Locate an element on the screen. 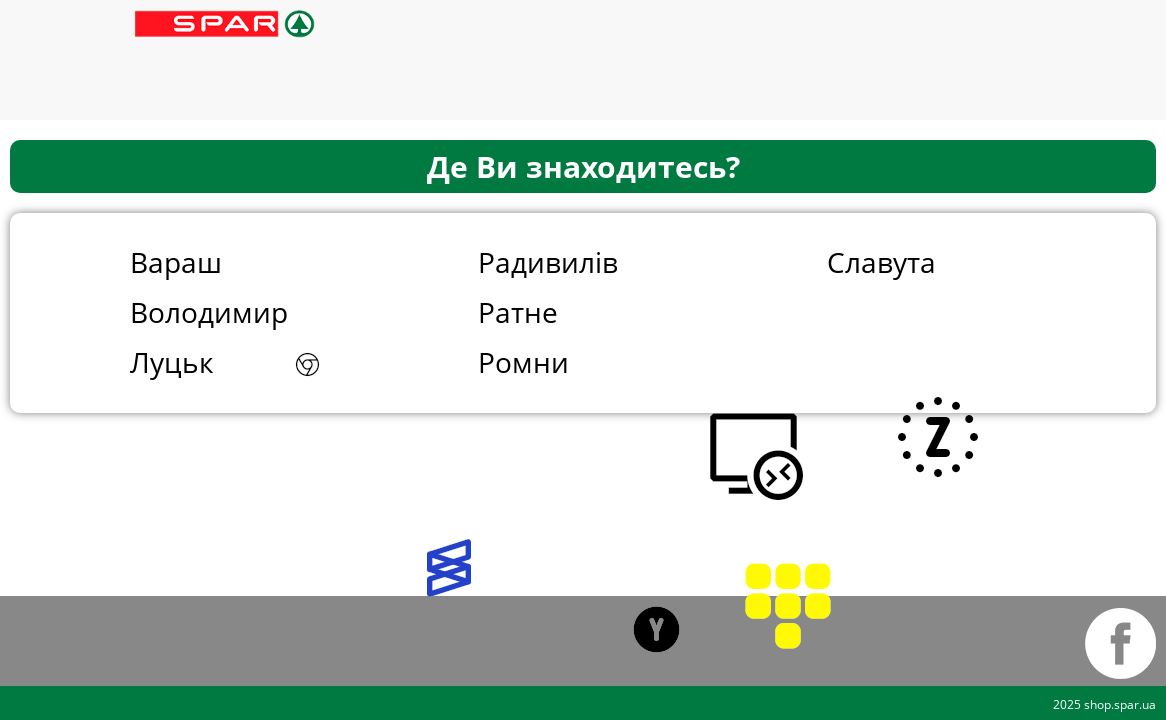 This screenshot has width=1166, height=720. indicates sleep mode or snooze function is located at coordinates (938, 437).